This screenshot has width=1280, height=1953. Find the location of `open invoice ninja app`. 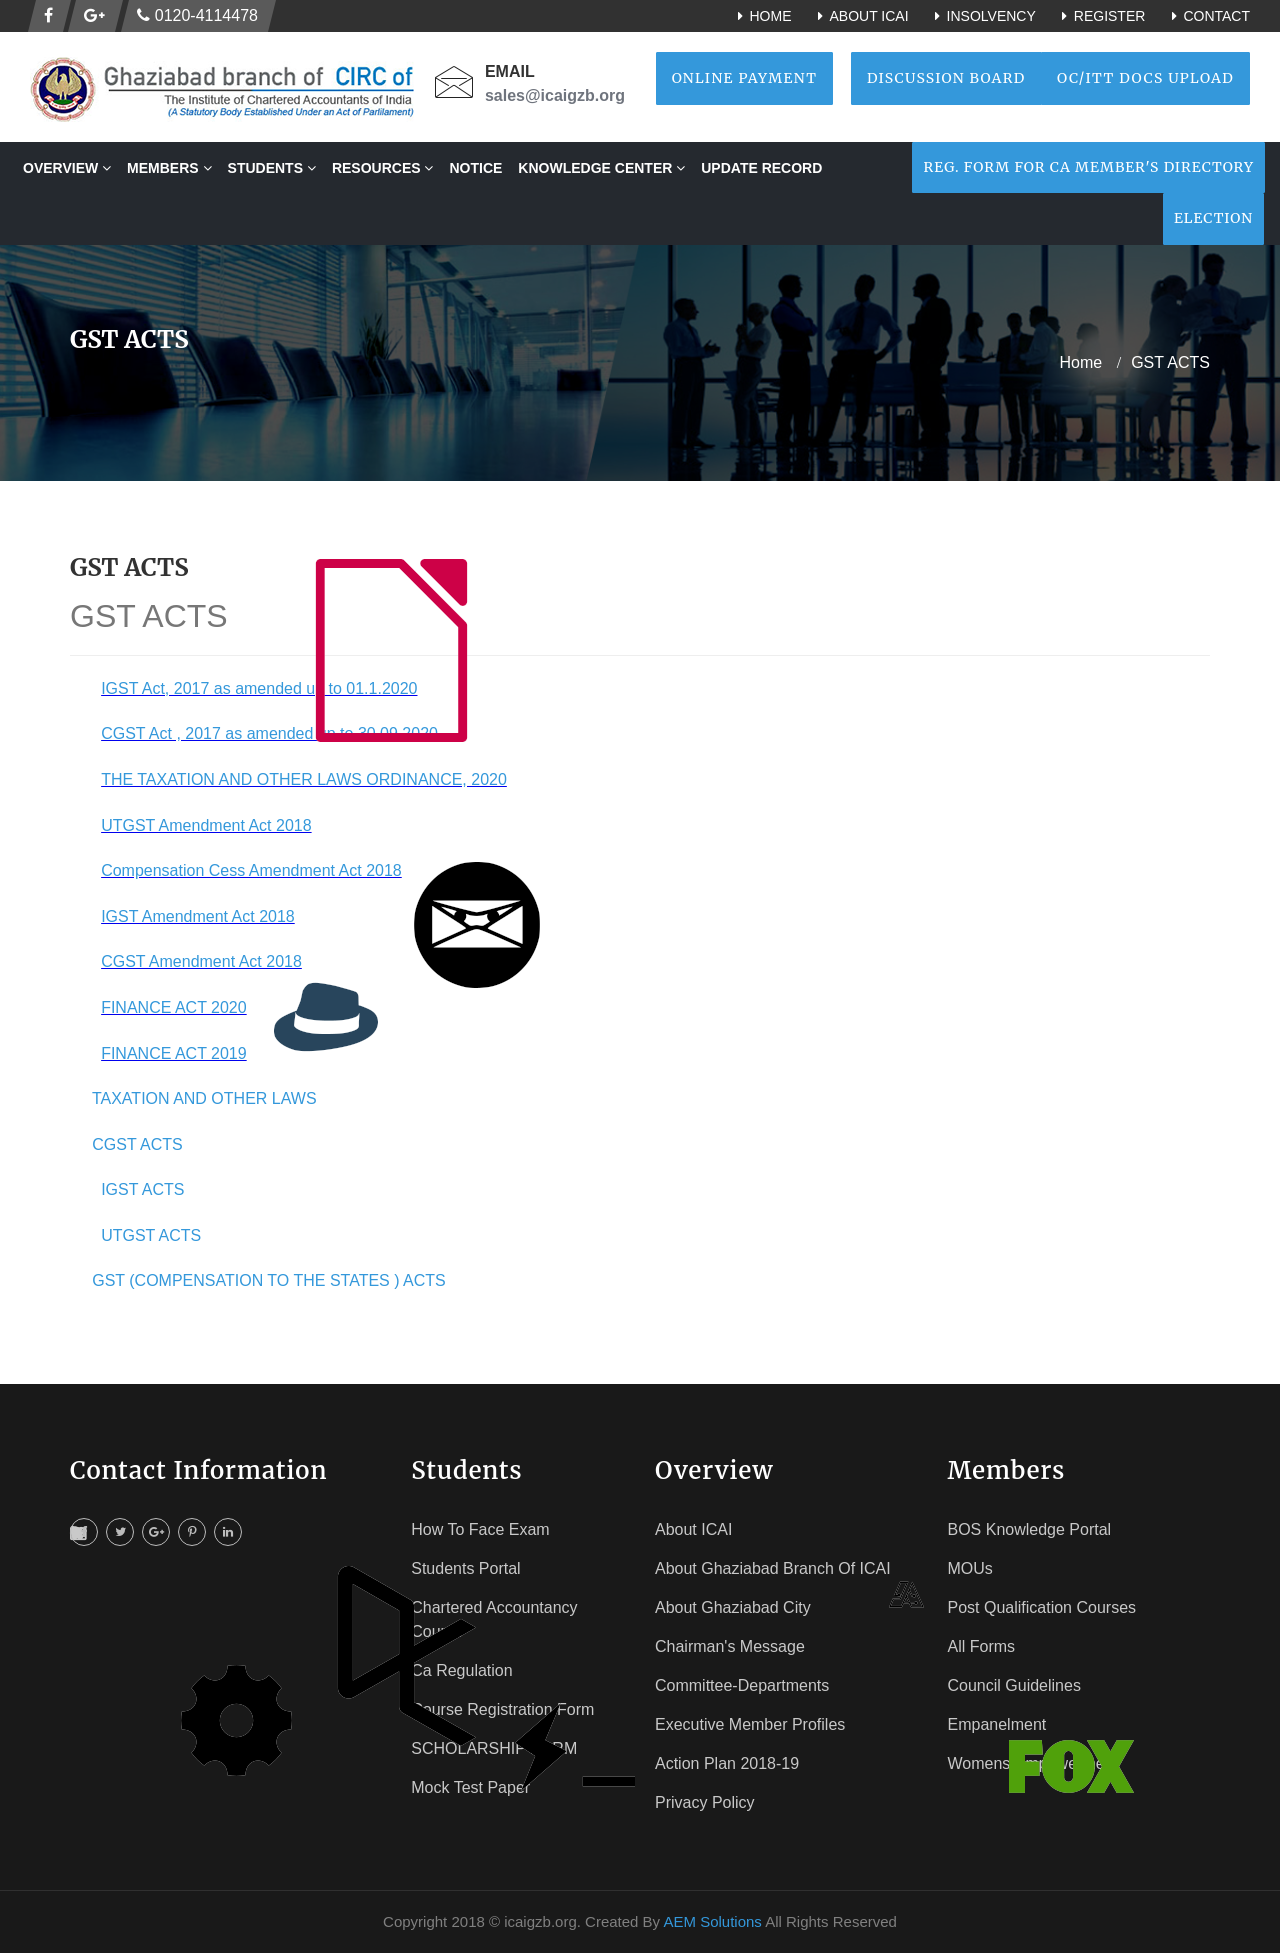

open invoice ninja app is located at coordinates (477, 925).